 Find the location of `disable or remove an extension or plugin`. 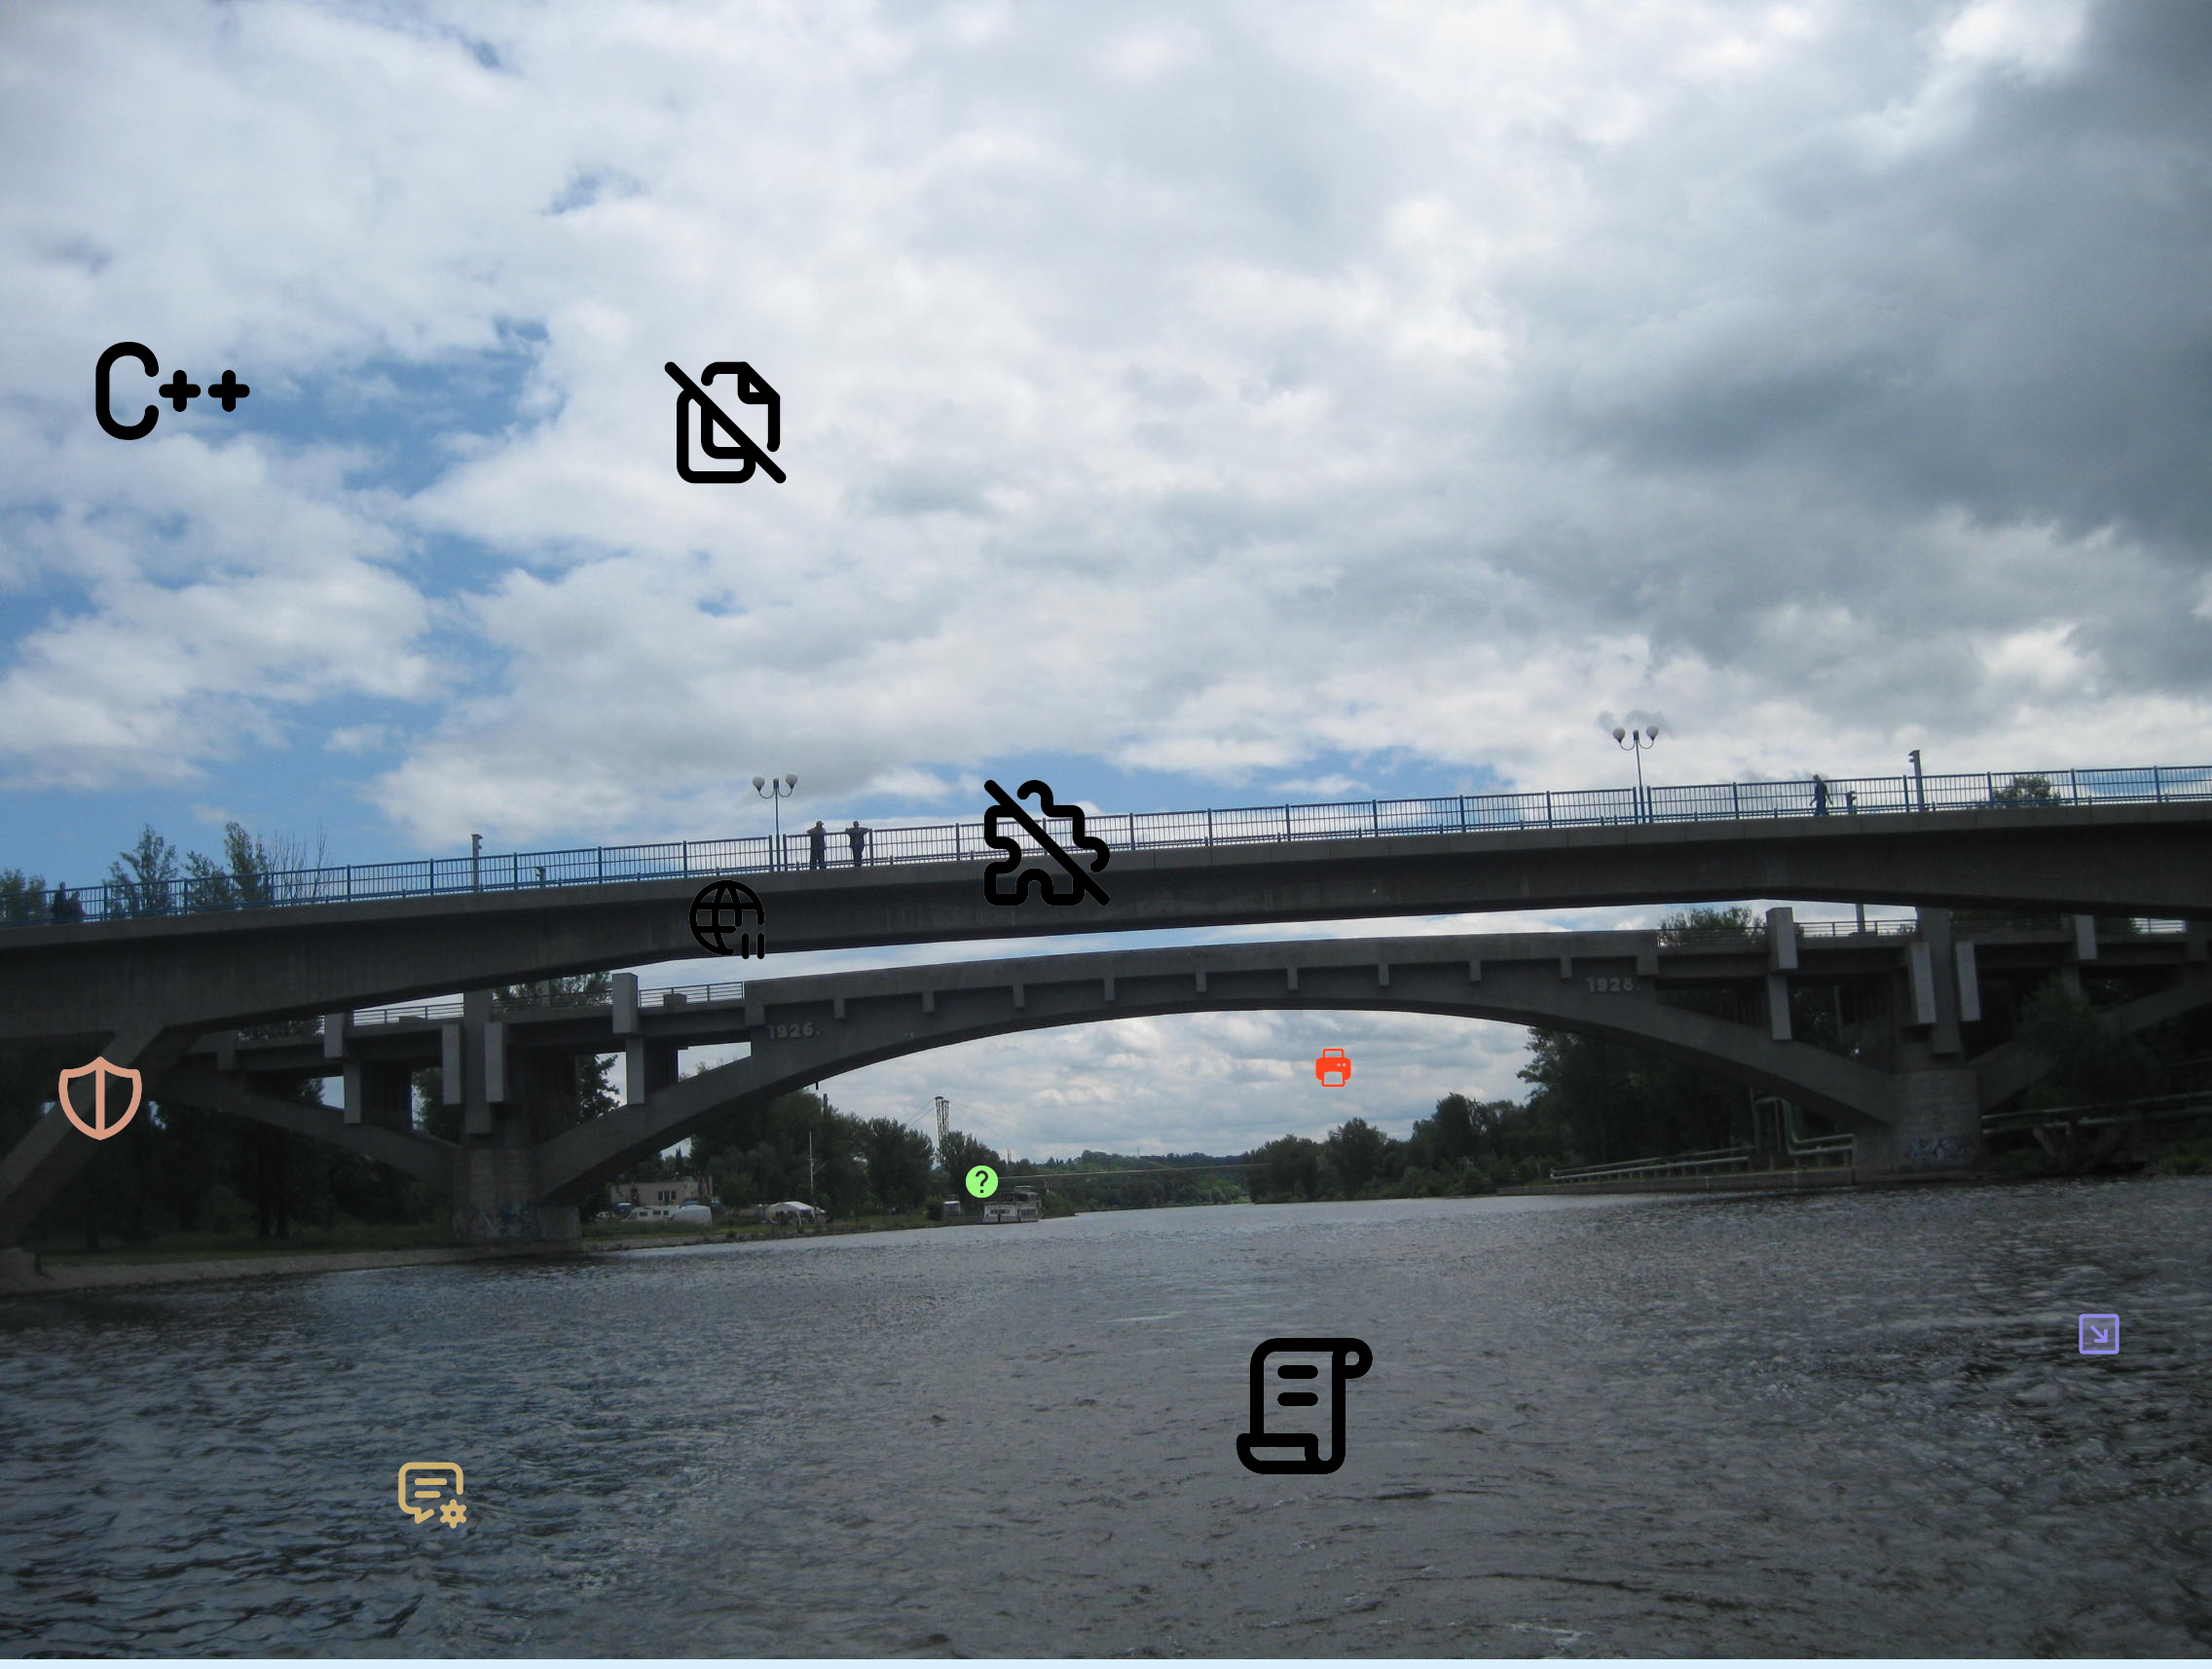

disable or remove an extension or plugin is located at coordinates (1047, 842).